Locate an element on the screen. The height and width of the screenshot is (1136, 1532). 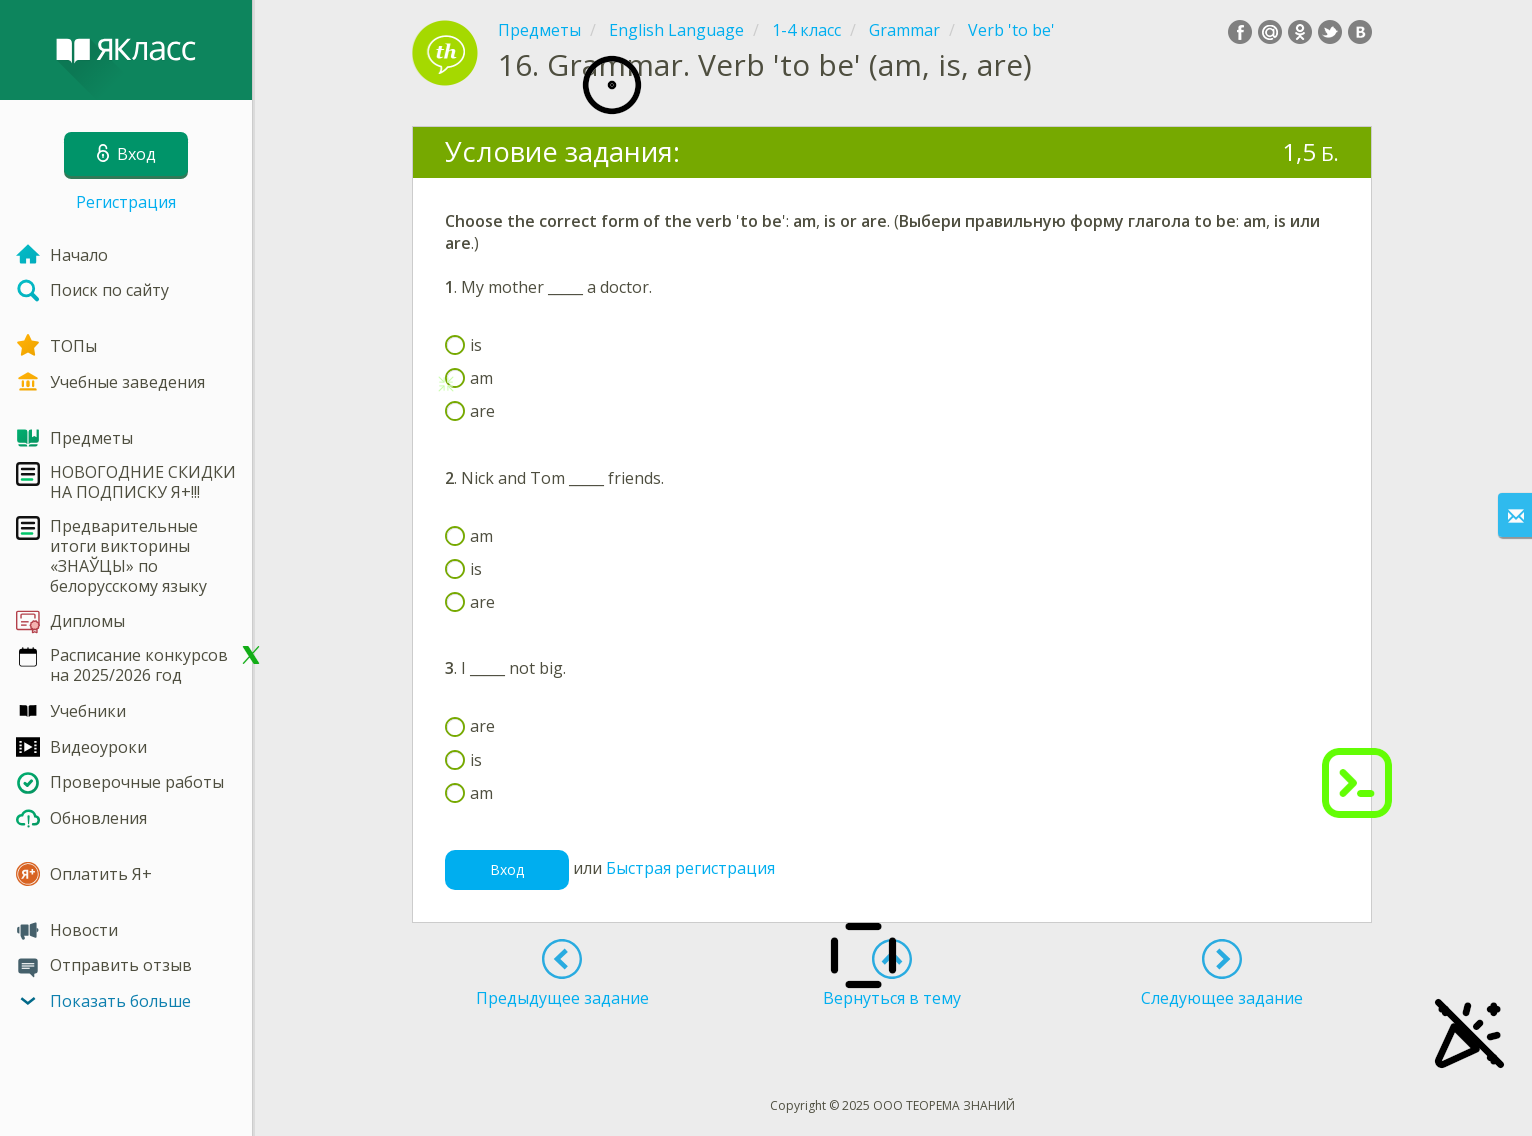
exit fullscreen mode is located at coordinates (446, 384).